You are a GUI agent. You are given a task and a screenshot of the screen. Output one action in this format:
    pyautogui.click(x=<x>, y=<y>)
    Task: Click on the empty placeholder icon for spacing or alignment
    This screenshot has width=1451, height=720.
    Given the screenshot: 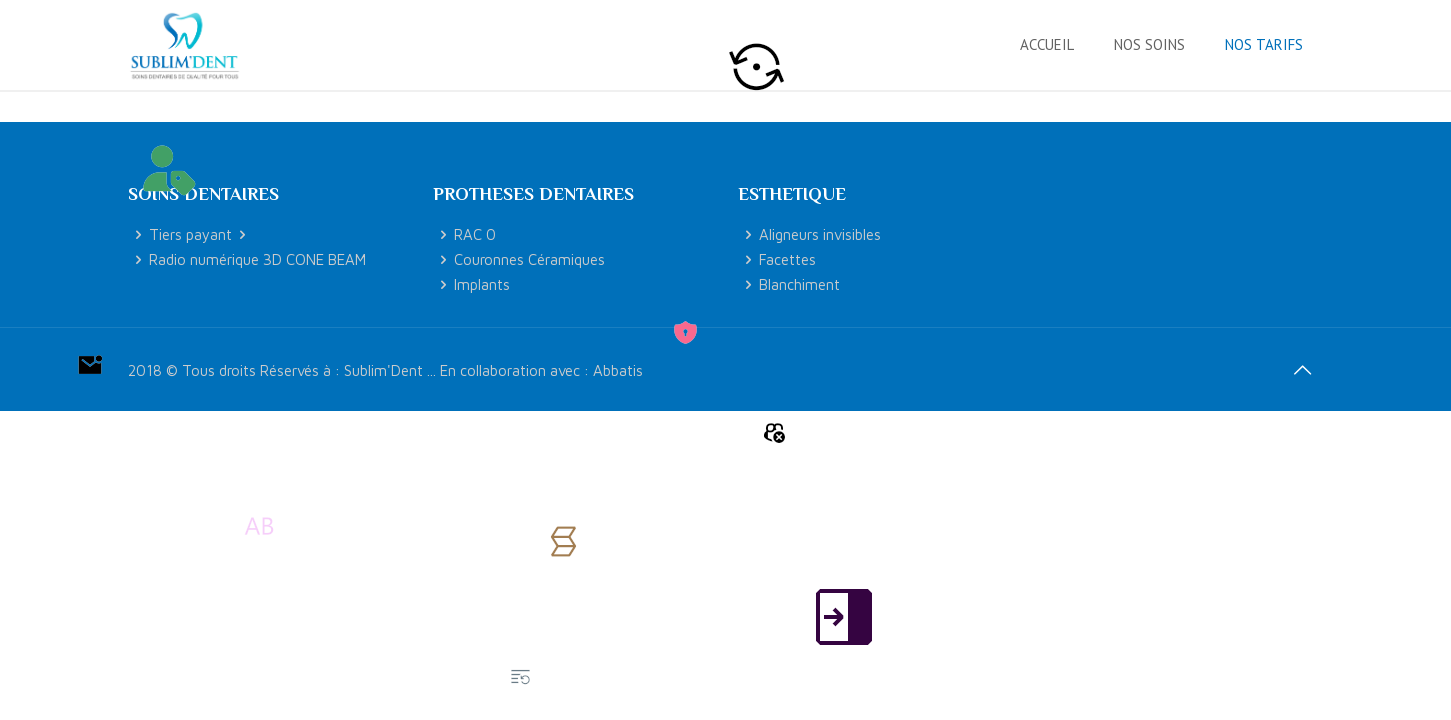 What is the action you would take?
    pyautogui.click(x=305, y=86)
    